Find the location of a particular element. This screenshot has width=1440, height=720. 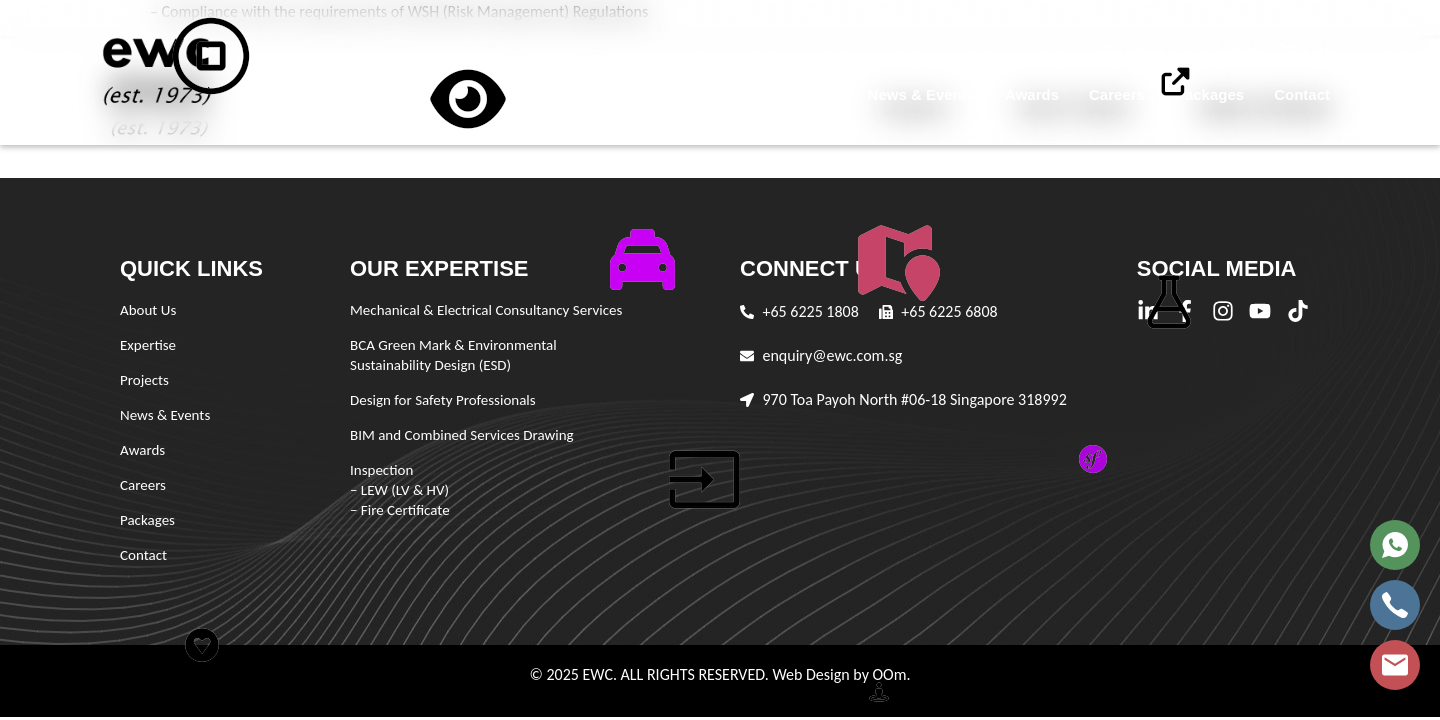

request a taxi or cab ride is located at coordinates (642, 261).